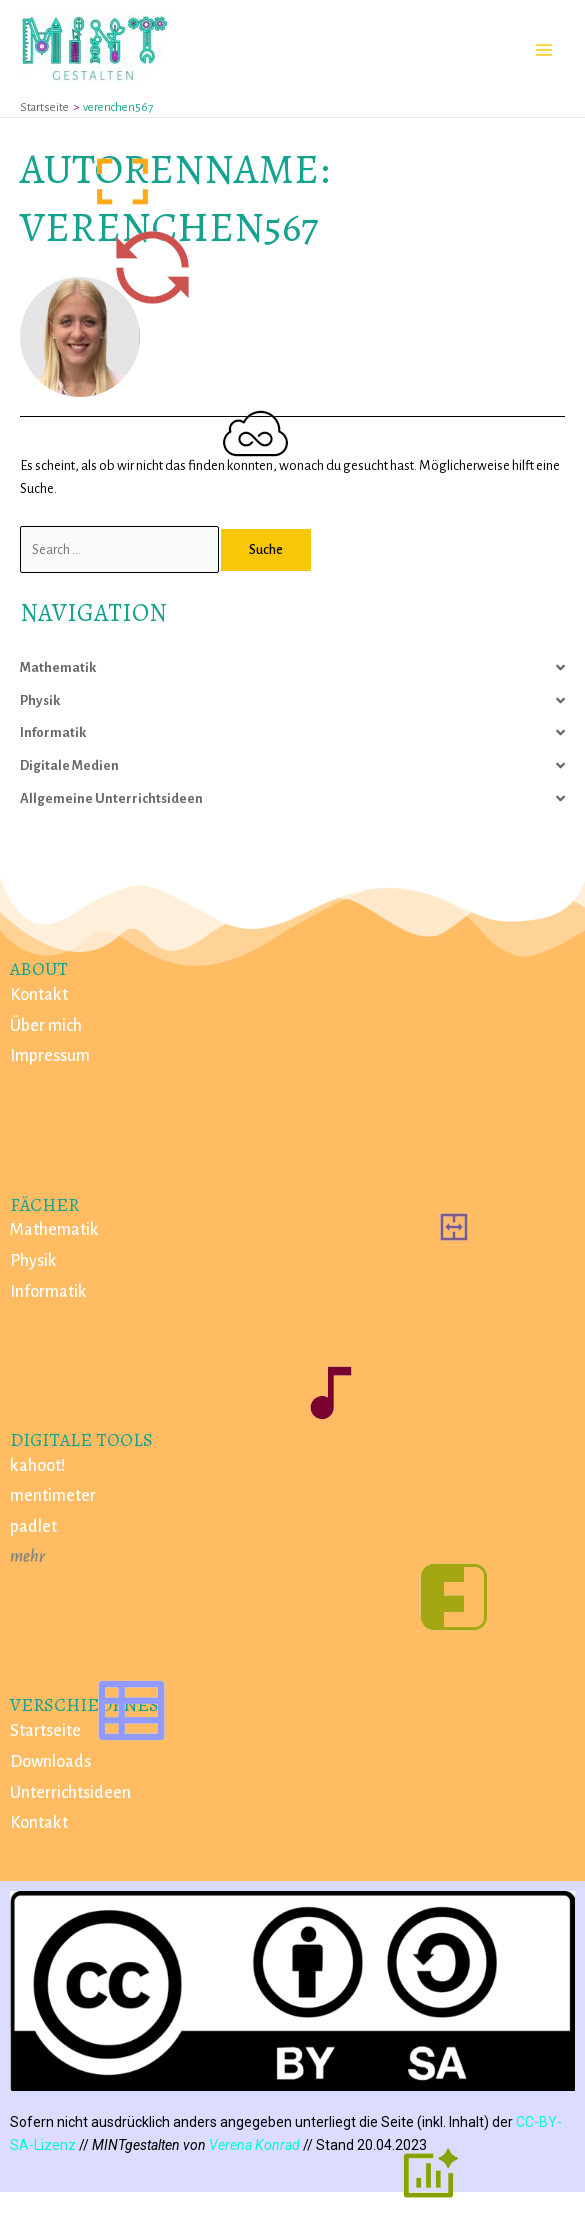  I want to click on switch to table view, so click(131, 1710).